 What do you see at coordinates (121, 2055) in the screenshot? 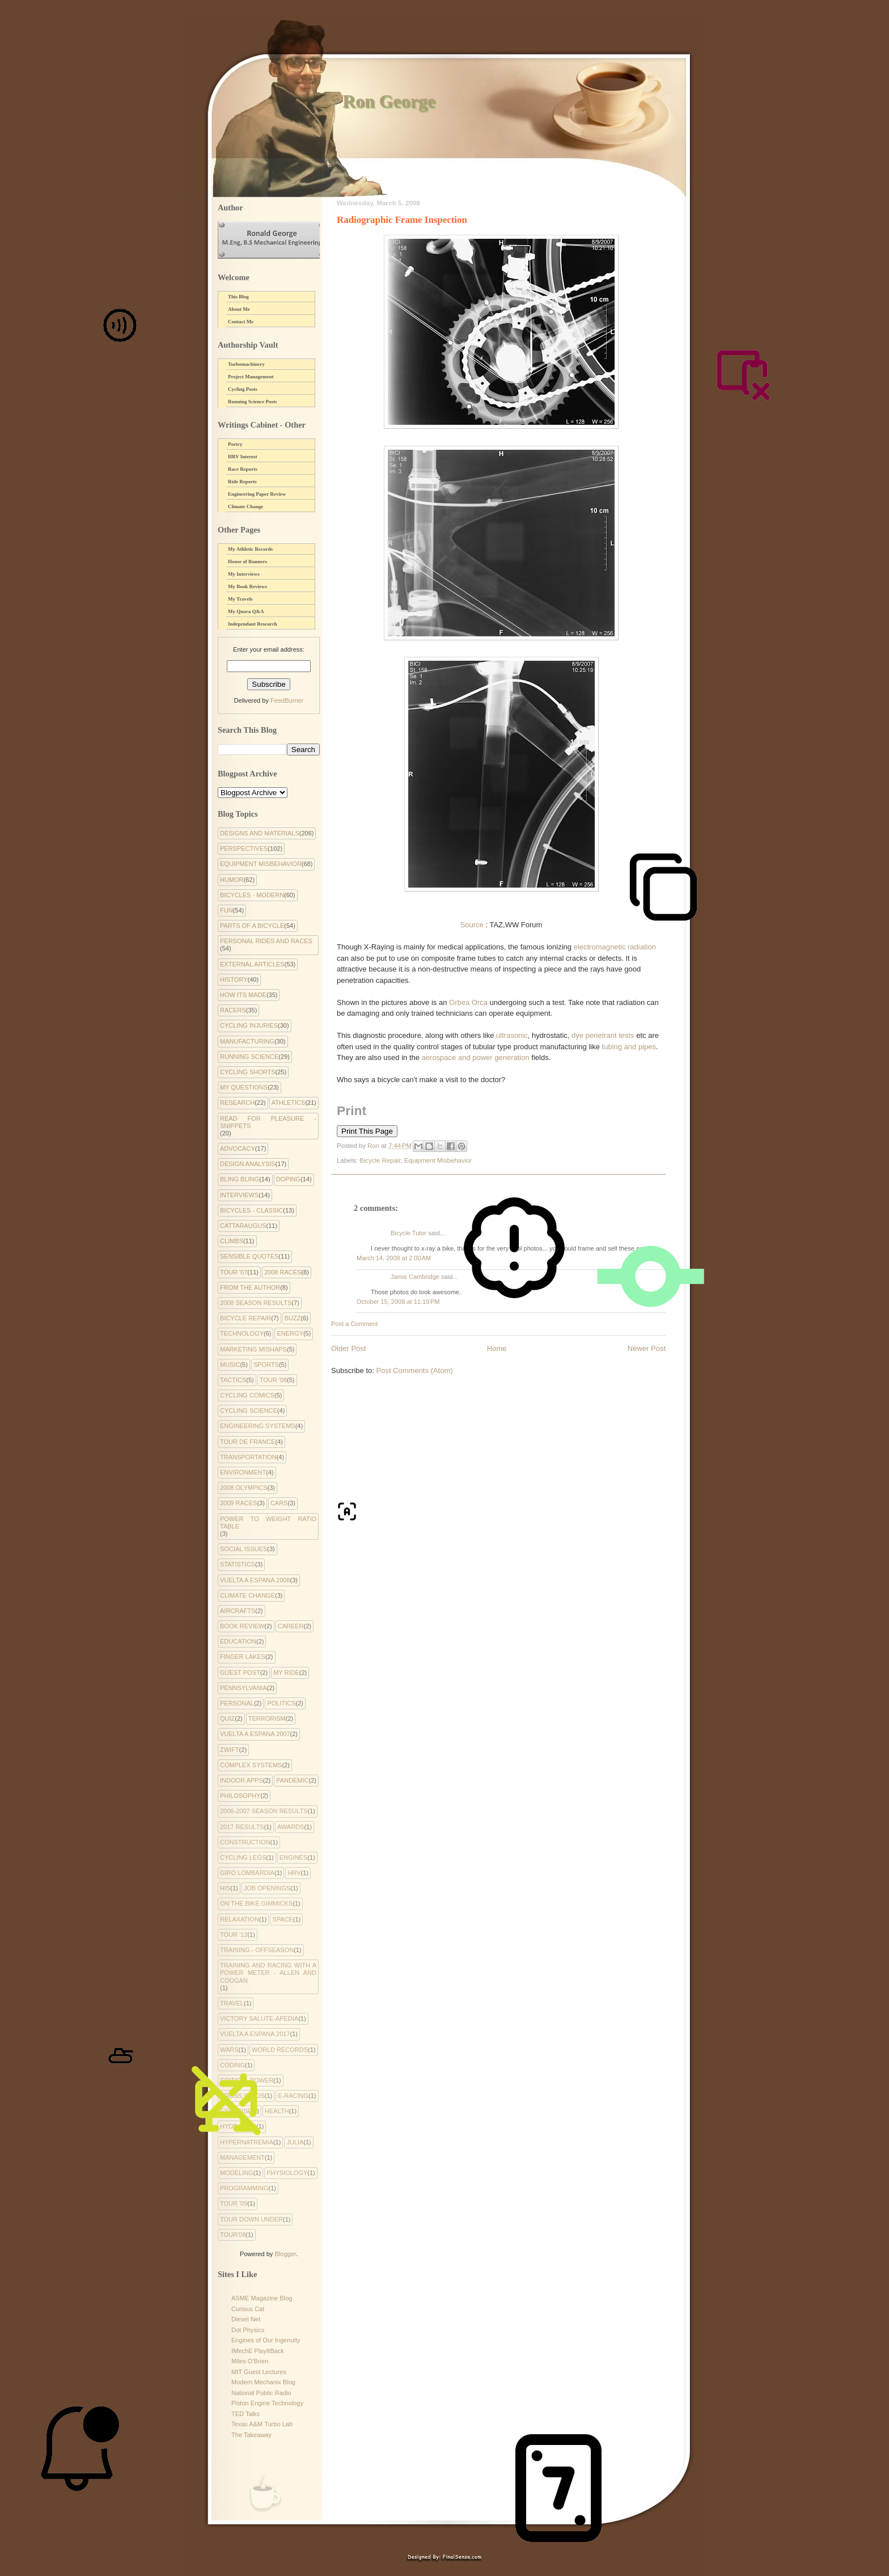
I see `military or defense-related feature` at bounding box center [121, 2055].